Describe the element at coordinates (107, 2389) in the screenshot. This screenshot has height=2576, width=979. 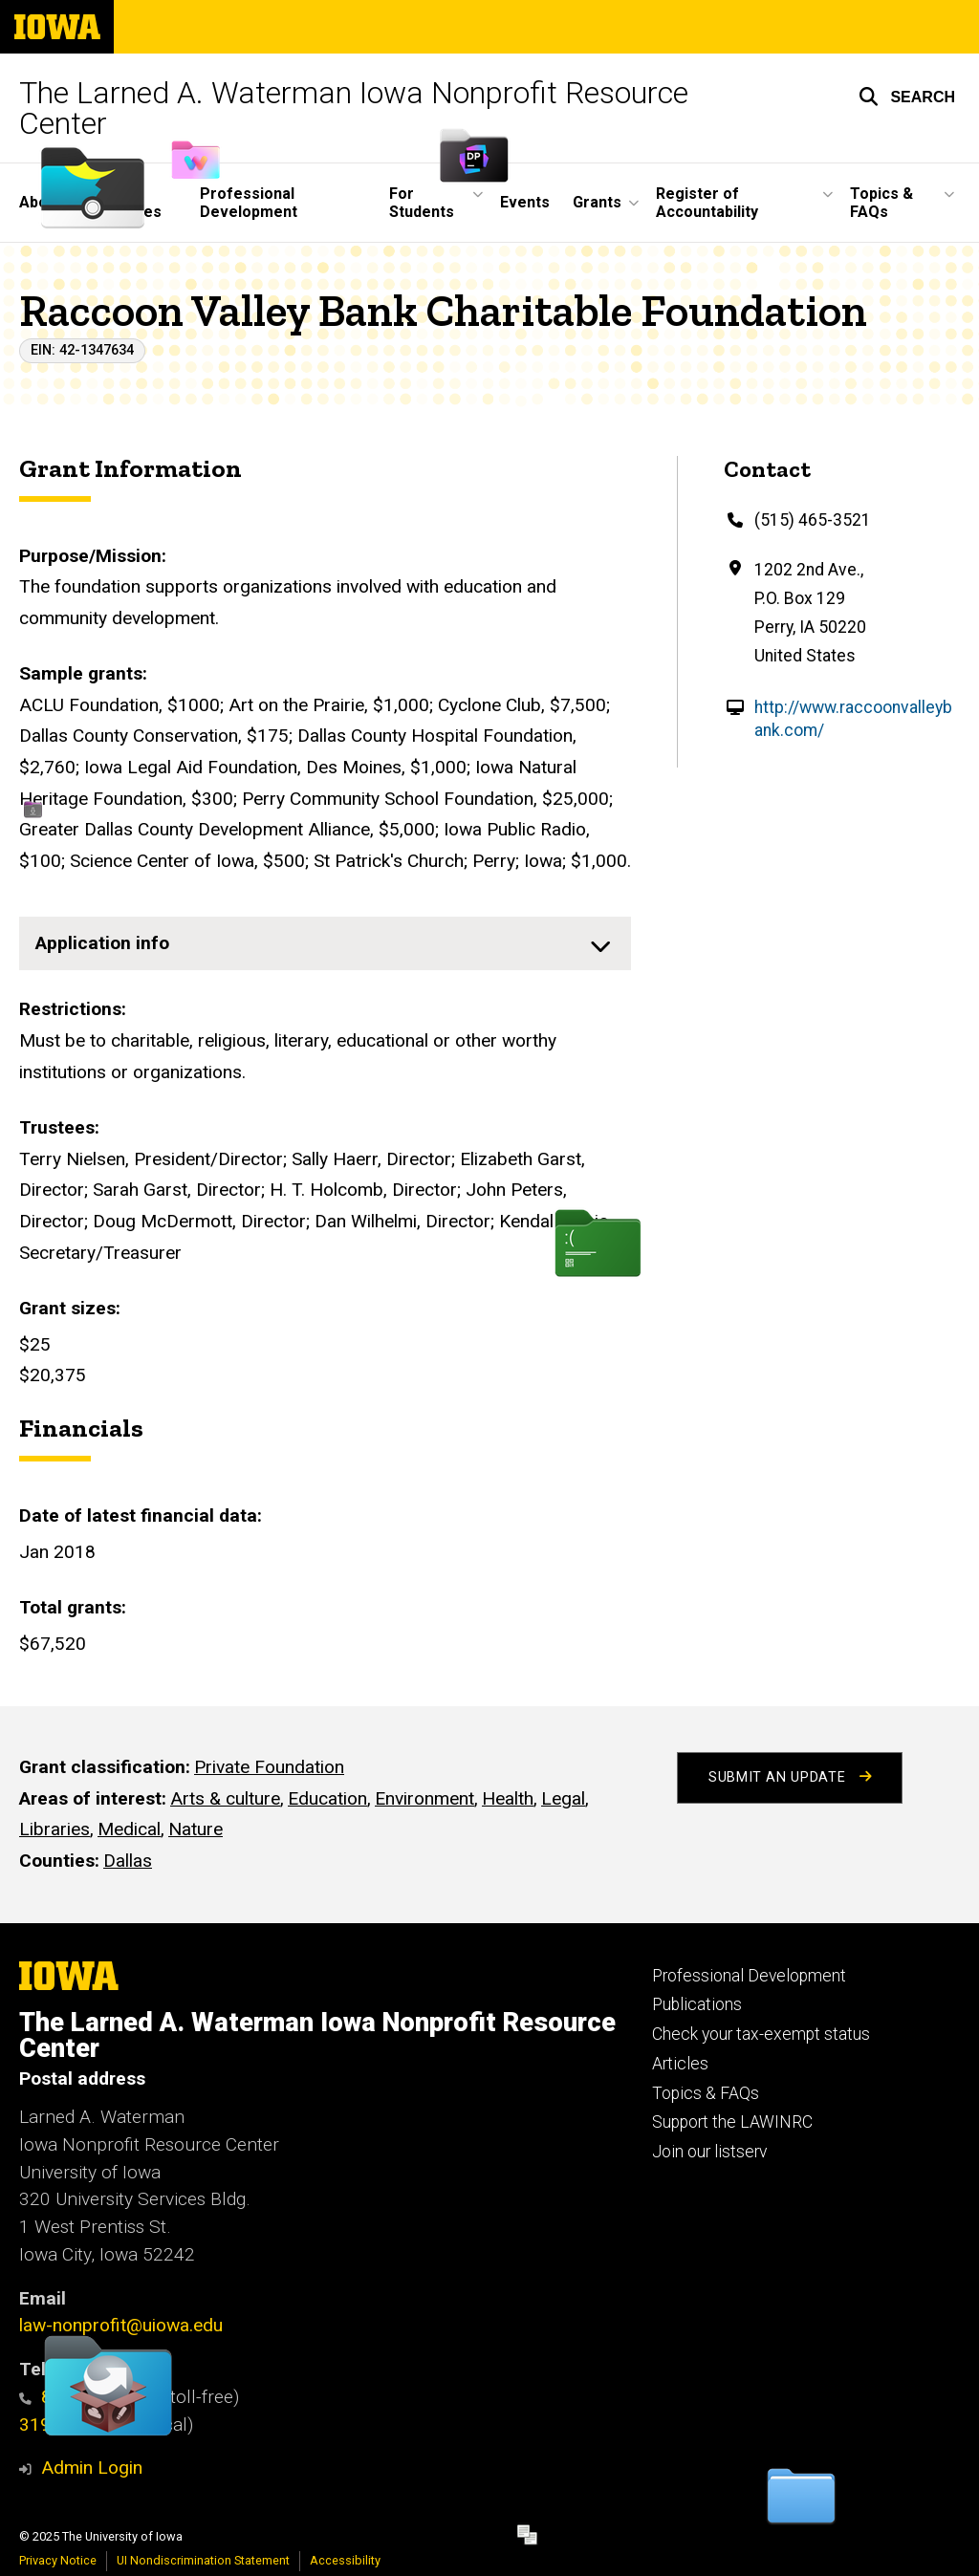
I see `folder containing portableapps packages` at that location.